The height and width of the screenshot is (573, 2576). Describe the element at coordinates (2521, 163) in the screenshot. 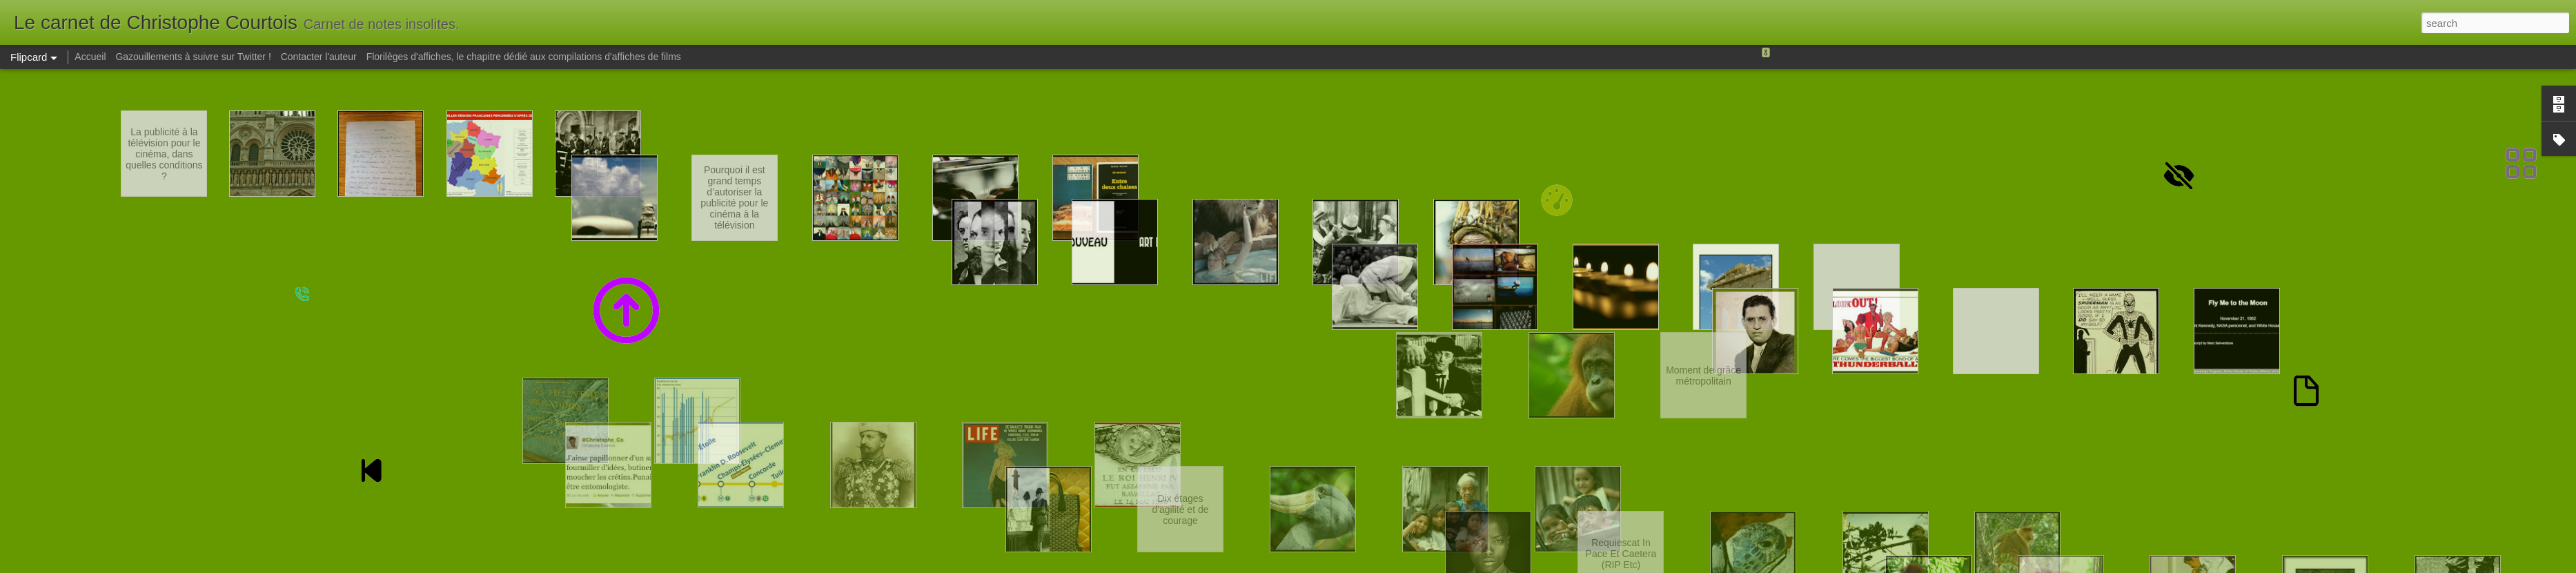

I see `view items in grid layout` at that location.